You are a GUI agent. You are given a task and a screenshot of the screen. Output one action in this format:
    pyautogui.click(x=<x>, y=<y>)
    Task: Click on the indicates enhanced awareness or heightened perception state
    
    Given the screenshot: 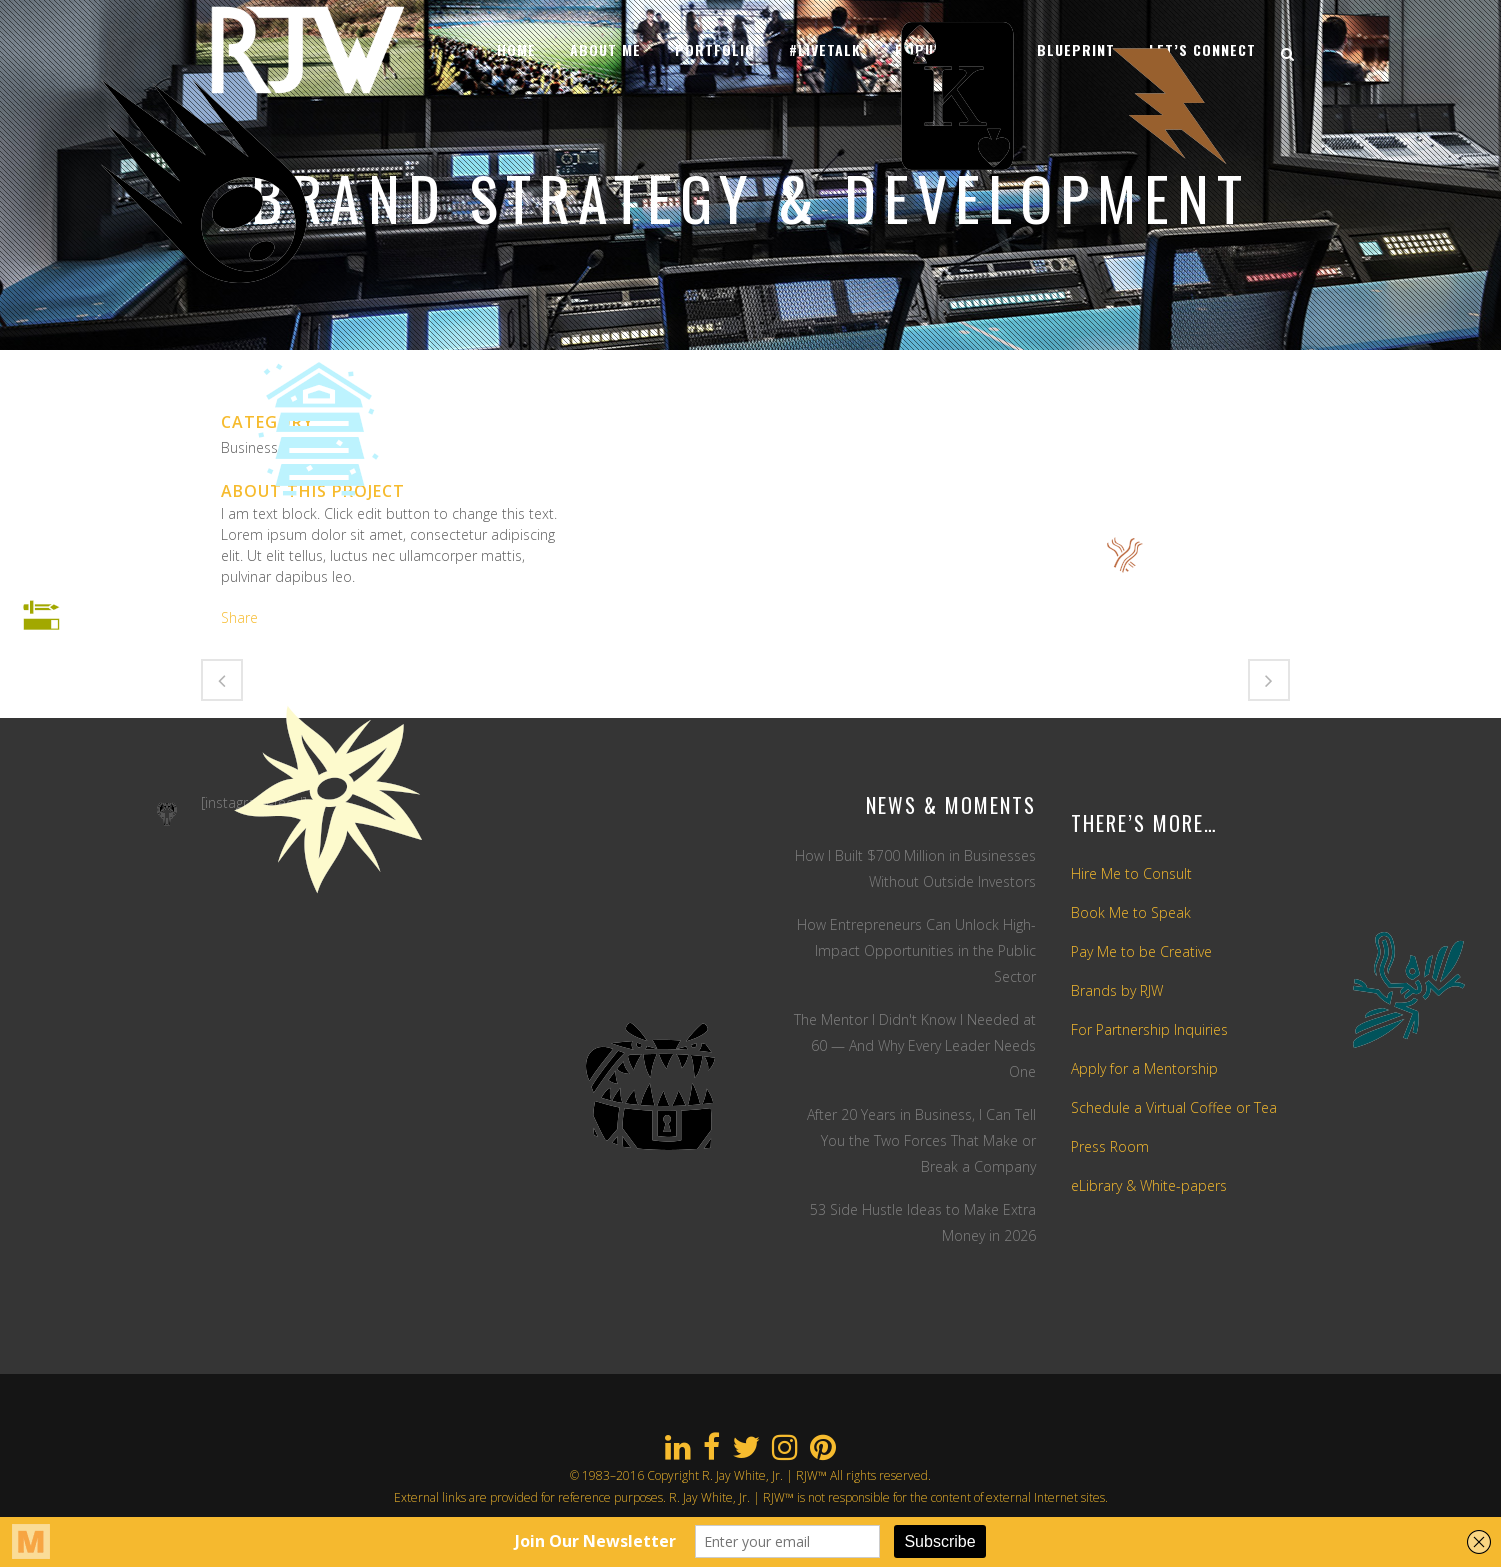 What is the action you would take?
    pyautogui.click(x=167, y=814)
    